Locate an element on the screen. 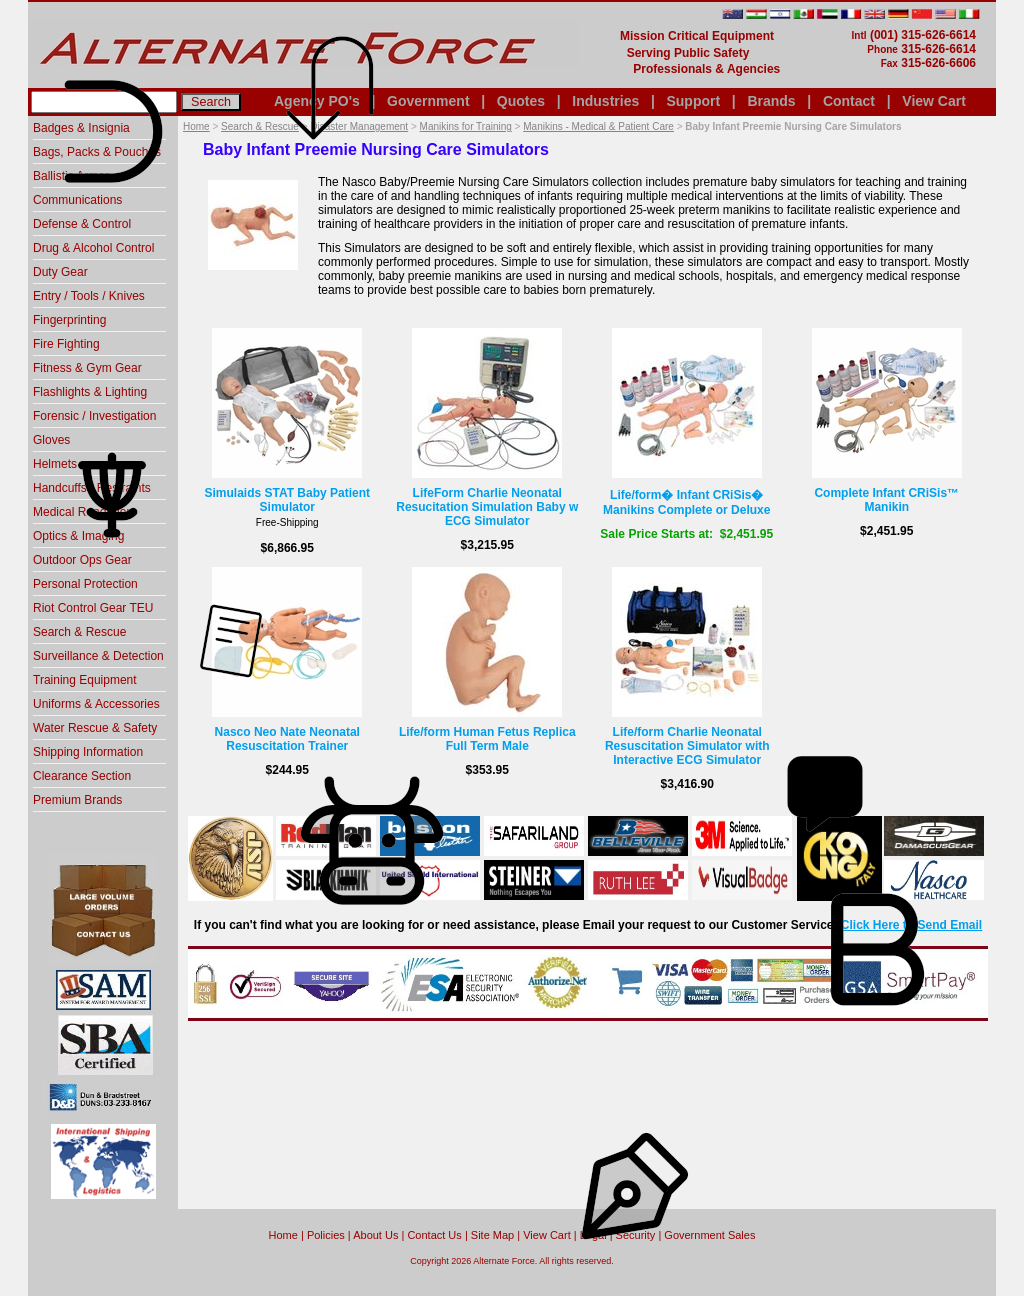 The width and height of the screenshot is (1024, 1296). view your resume on read.cv is located at coordinates (231, 641).